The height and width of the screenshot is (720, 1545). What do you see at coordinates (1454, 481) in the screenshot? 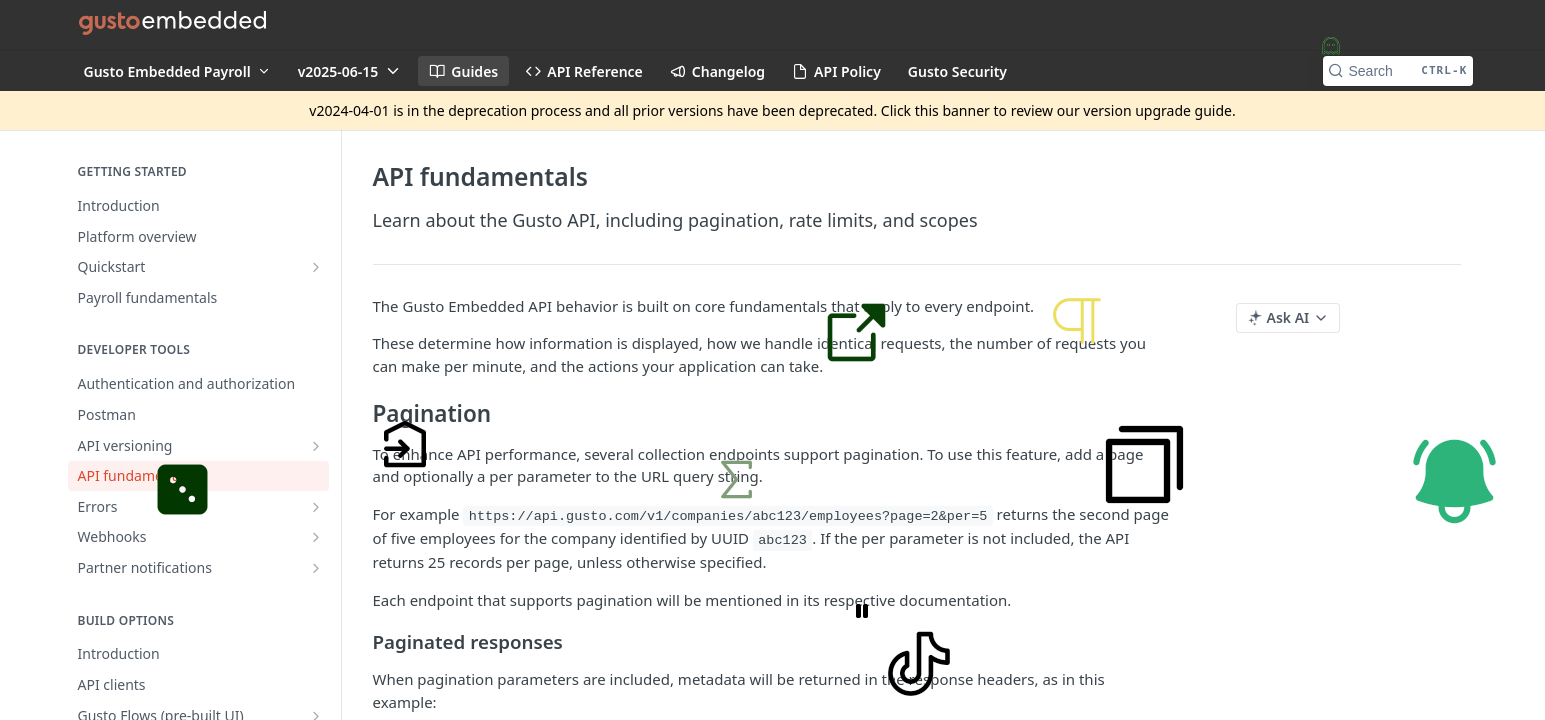
I see `new notification alert` at bounding box center [1454, 481].